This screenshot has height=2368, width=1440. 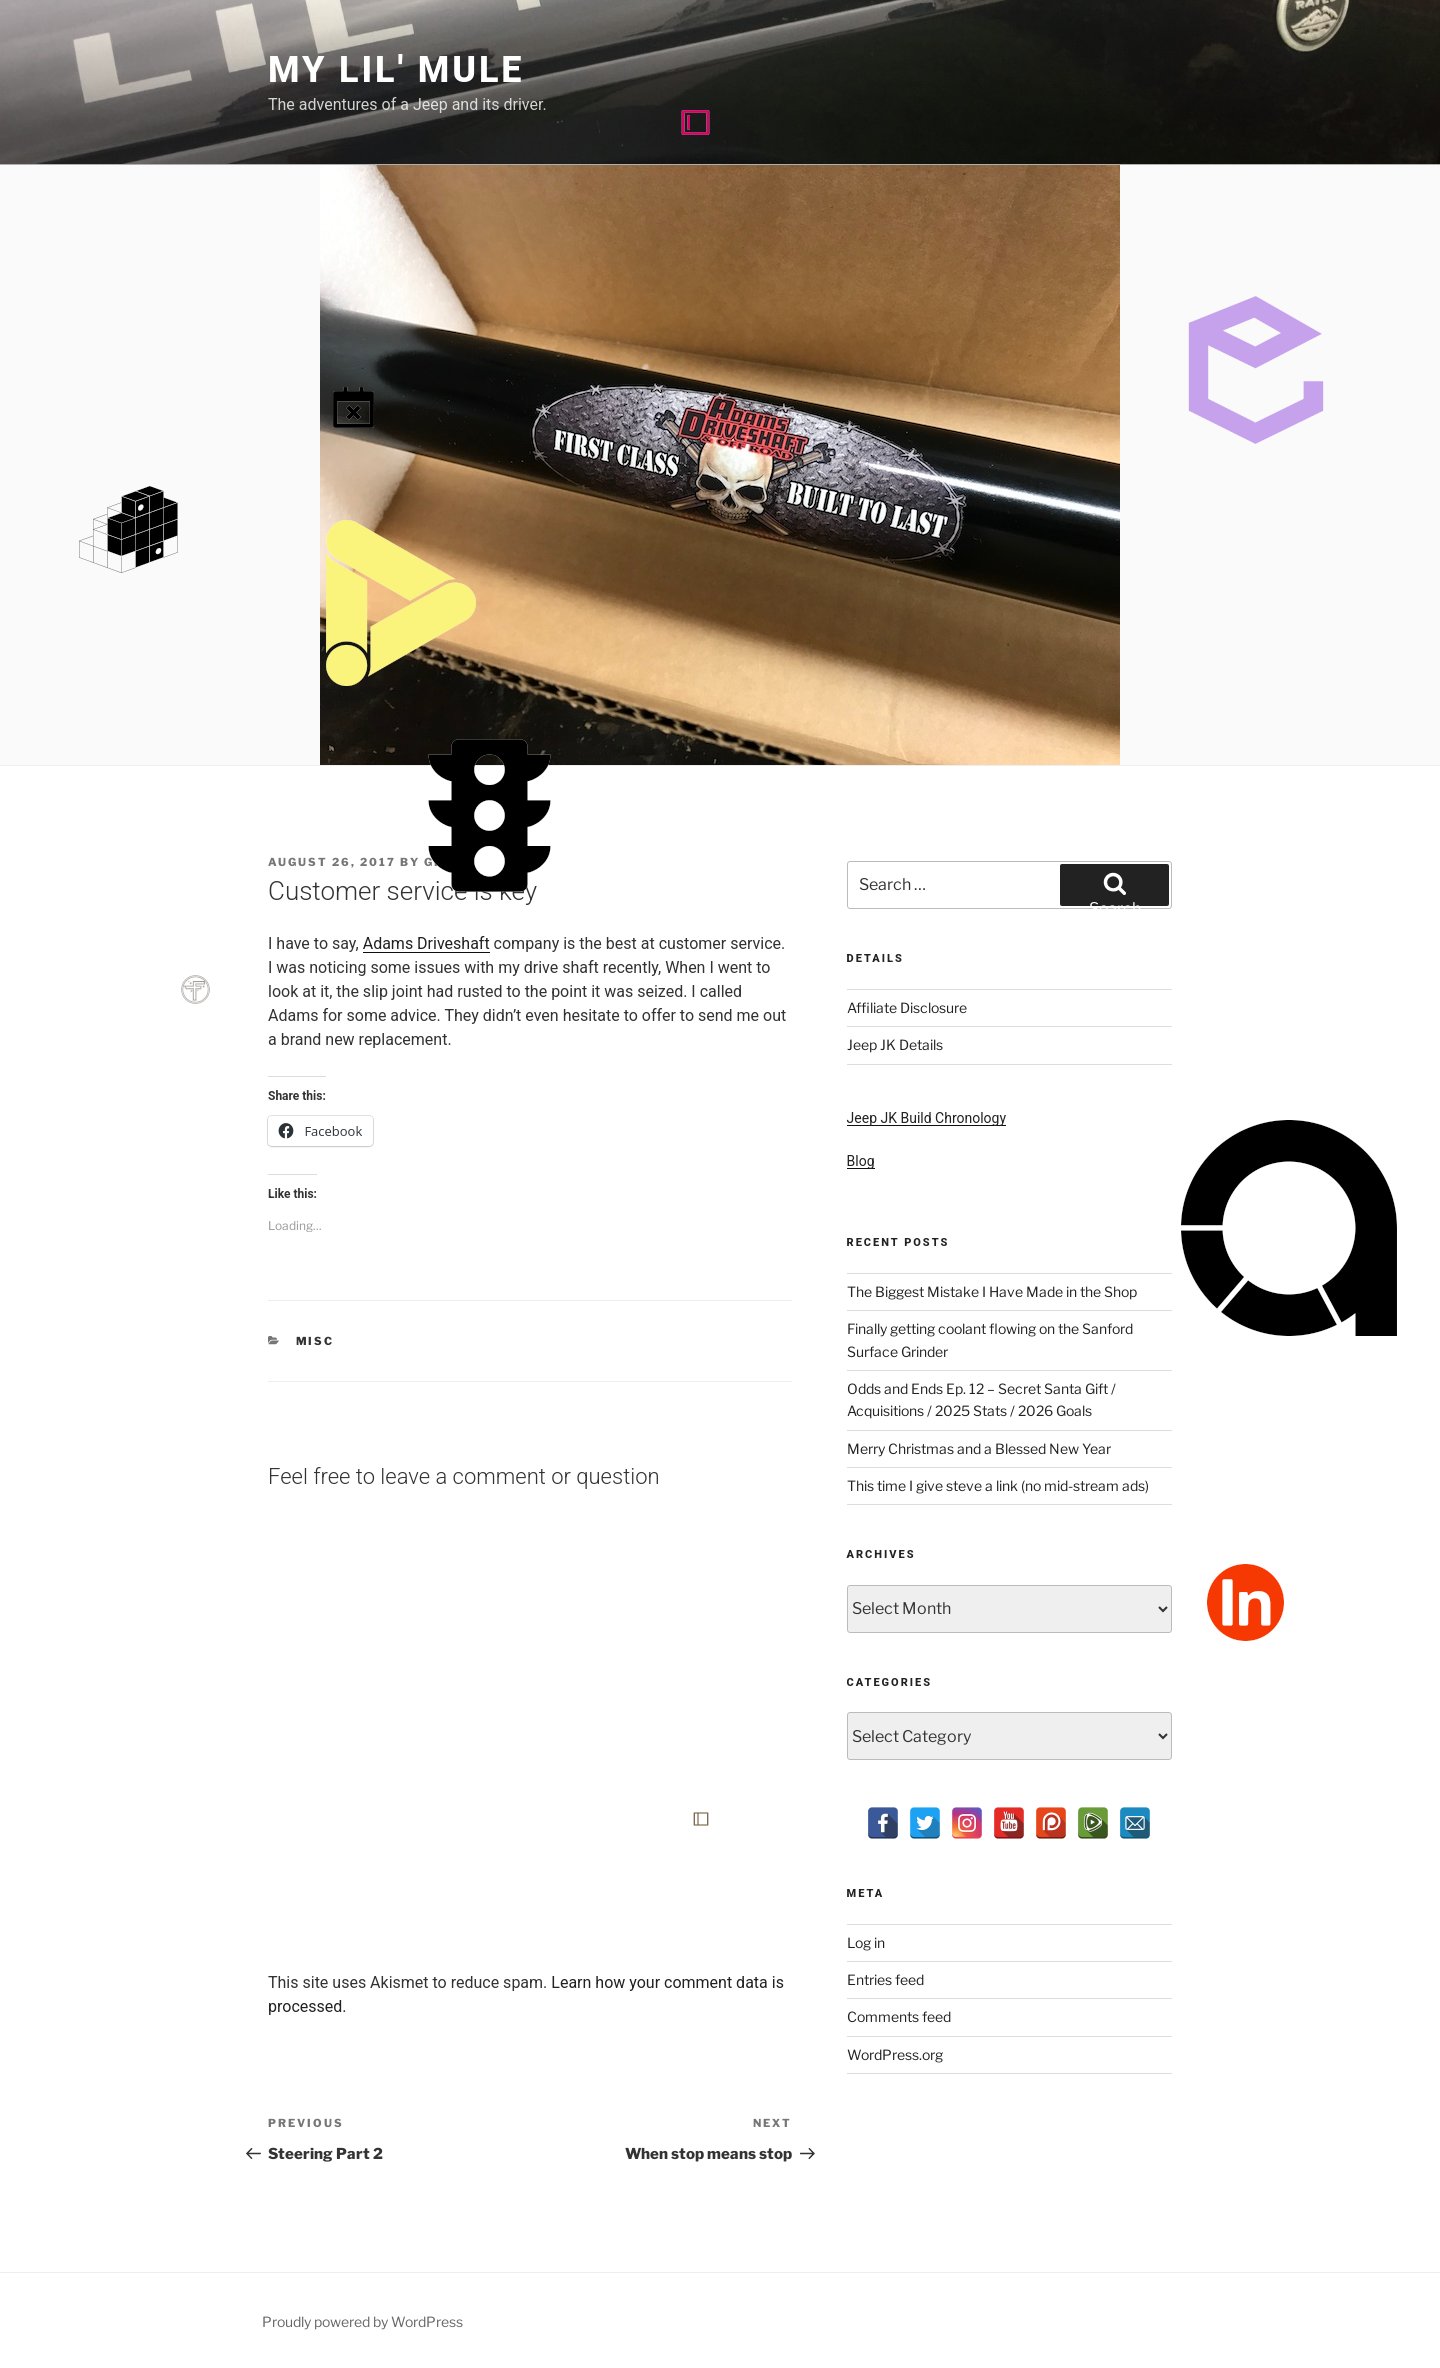 I want to click on cancel or delete a calendar event, so click(x=353, y=409).